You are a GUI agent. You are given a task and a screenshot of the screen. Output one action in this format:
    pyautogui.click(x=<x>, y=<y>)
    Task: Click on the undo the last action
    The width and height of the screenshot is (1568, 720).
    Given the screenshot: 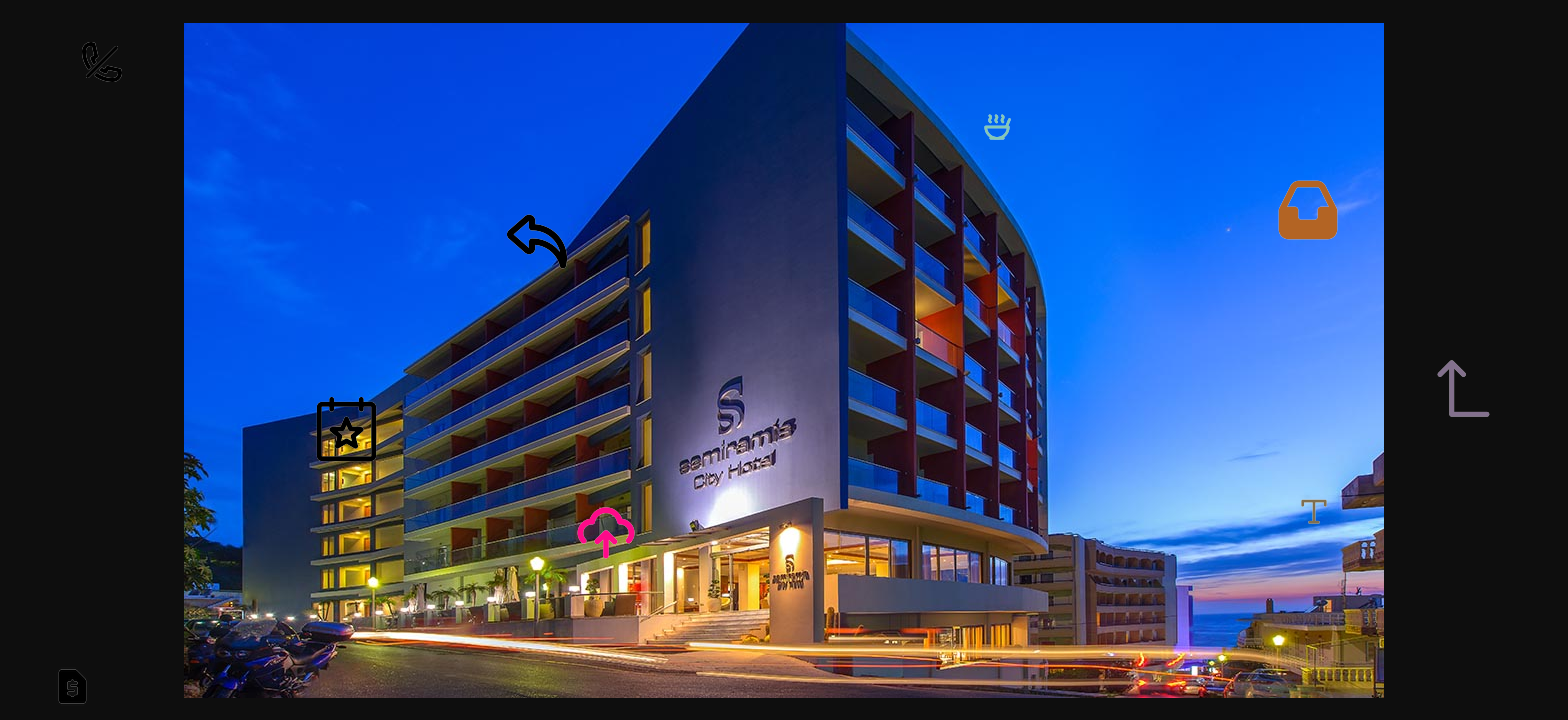 What is the action you would take?
    pyautogui.click(x=537, y=240)
    